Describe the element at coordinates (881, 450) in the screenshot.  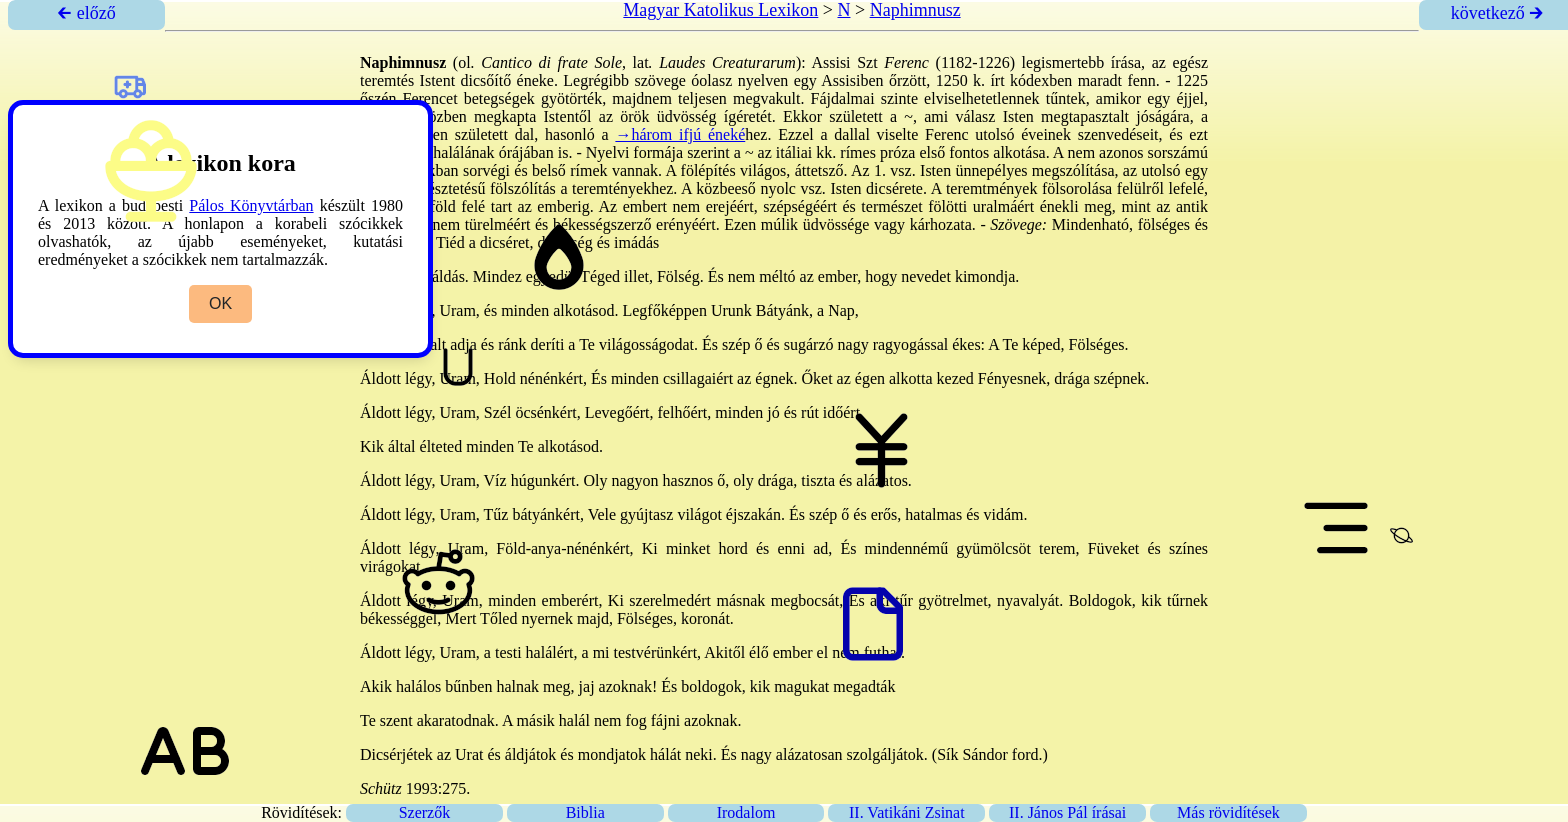
I see `view prices in japanese yen` at that location.